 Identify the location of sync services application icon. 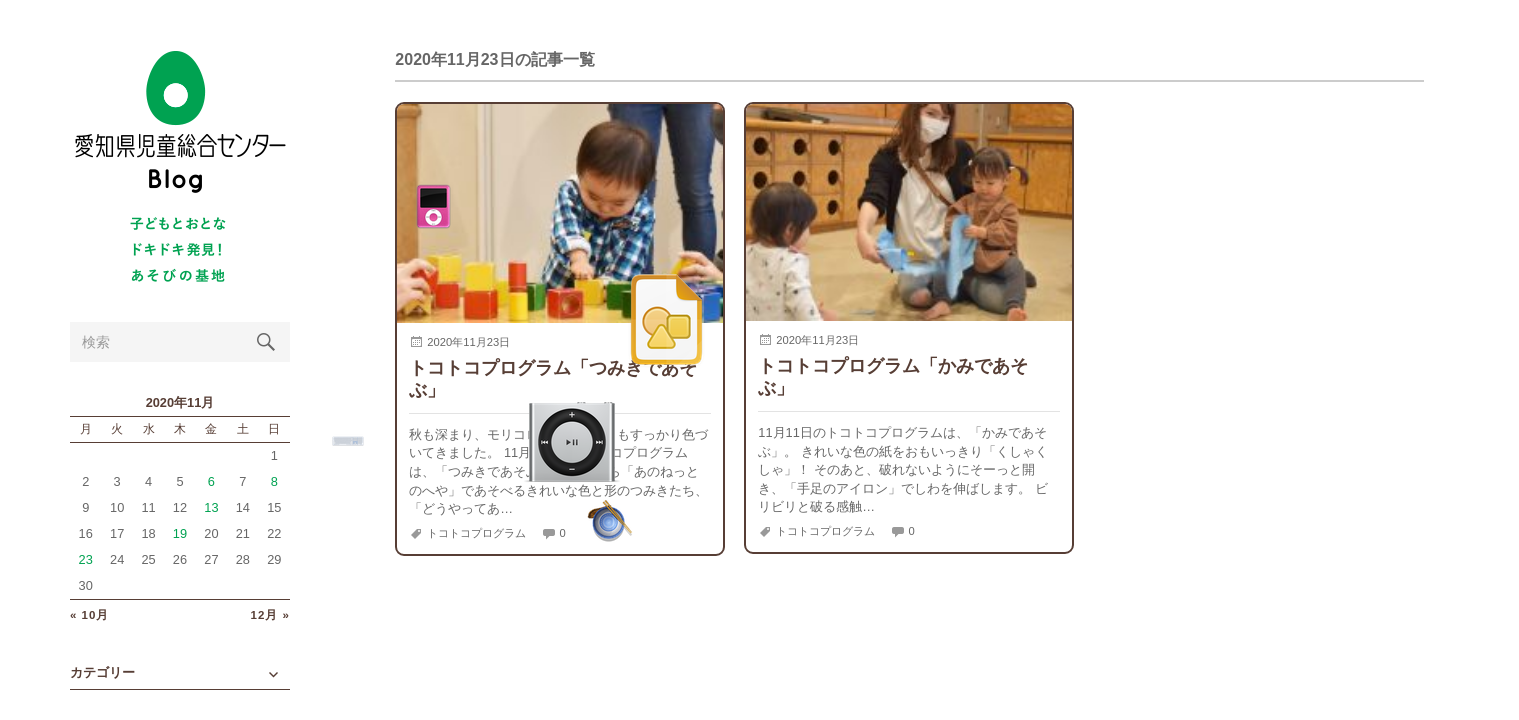
(610, 520).